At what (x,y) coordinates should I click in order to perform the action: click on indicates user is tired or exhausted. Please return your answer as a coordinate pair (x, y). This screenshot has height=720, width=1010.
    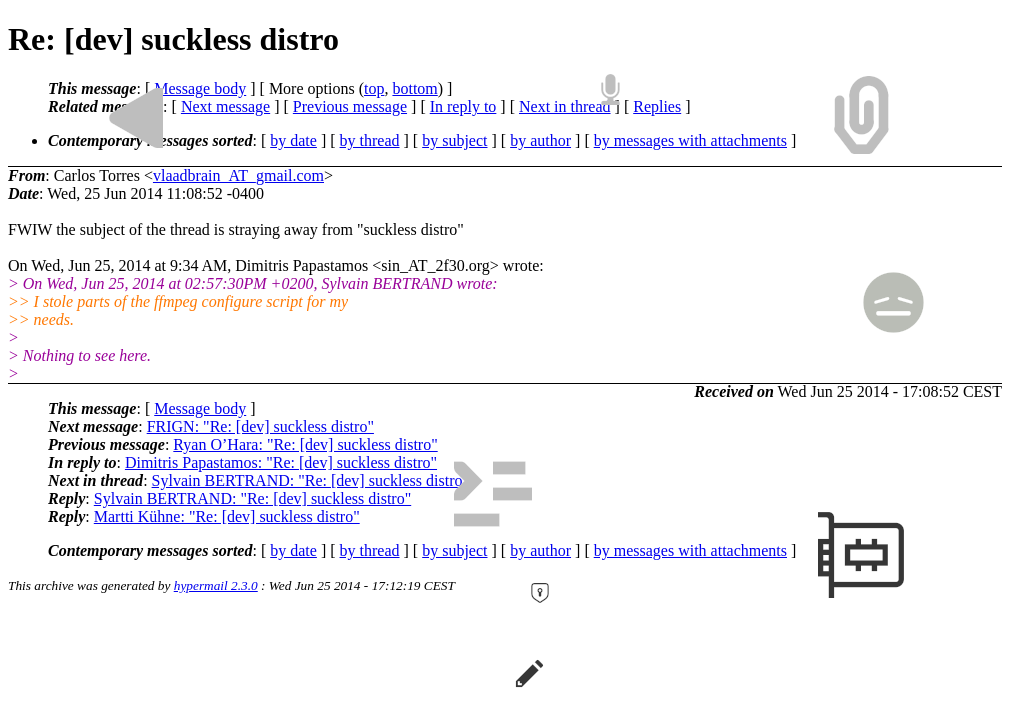
    Looking at the image, I should click on (893, 302).